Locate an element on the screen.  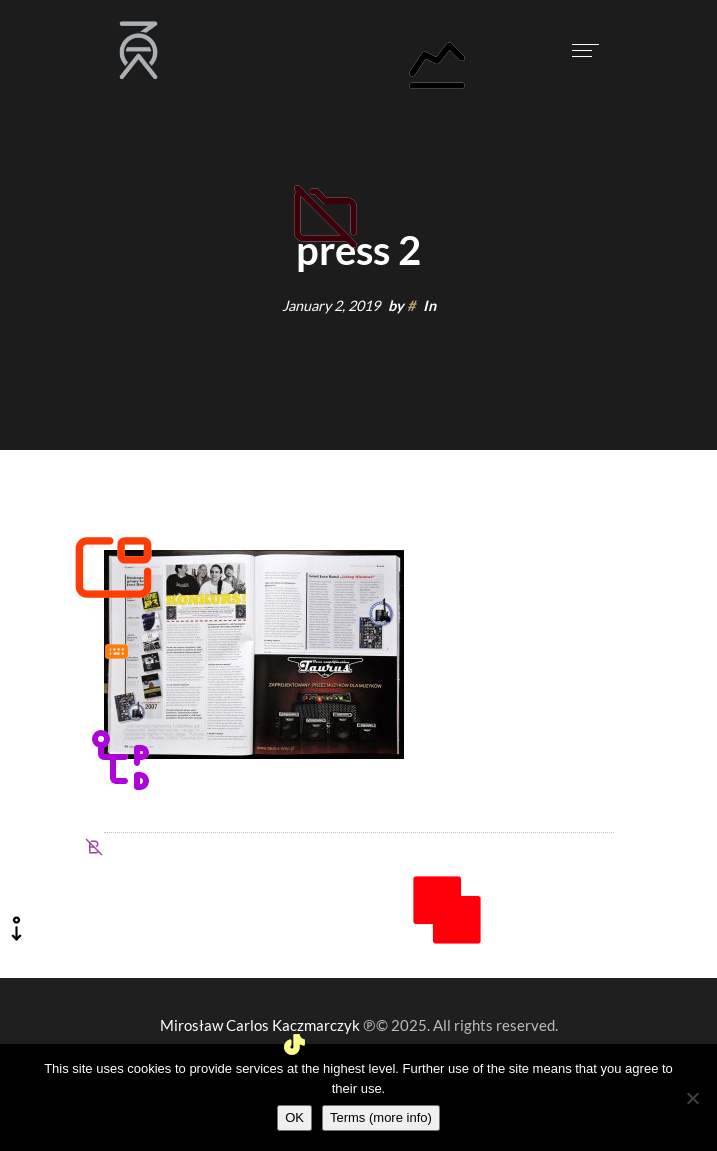
select automatic transmission mode is located at coordinates (122, 760).